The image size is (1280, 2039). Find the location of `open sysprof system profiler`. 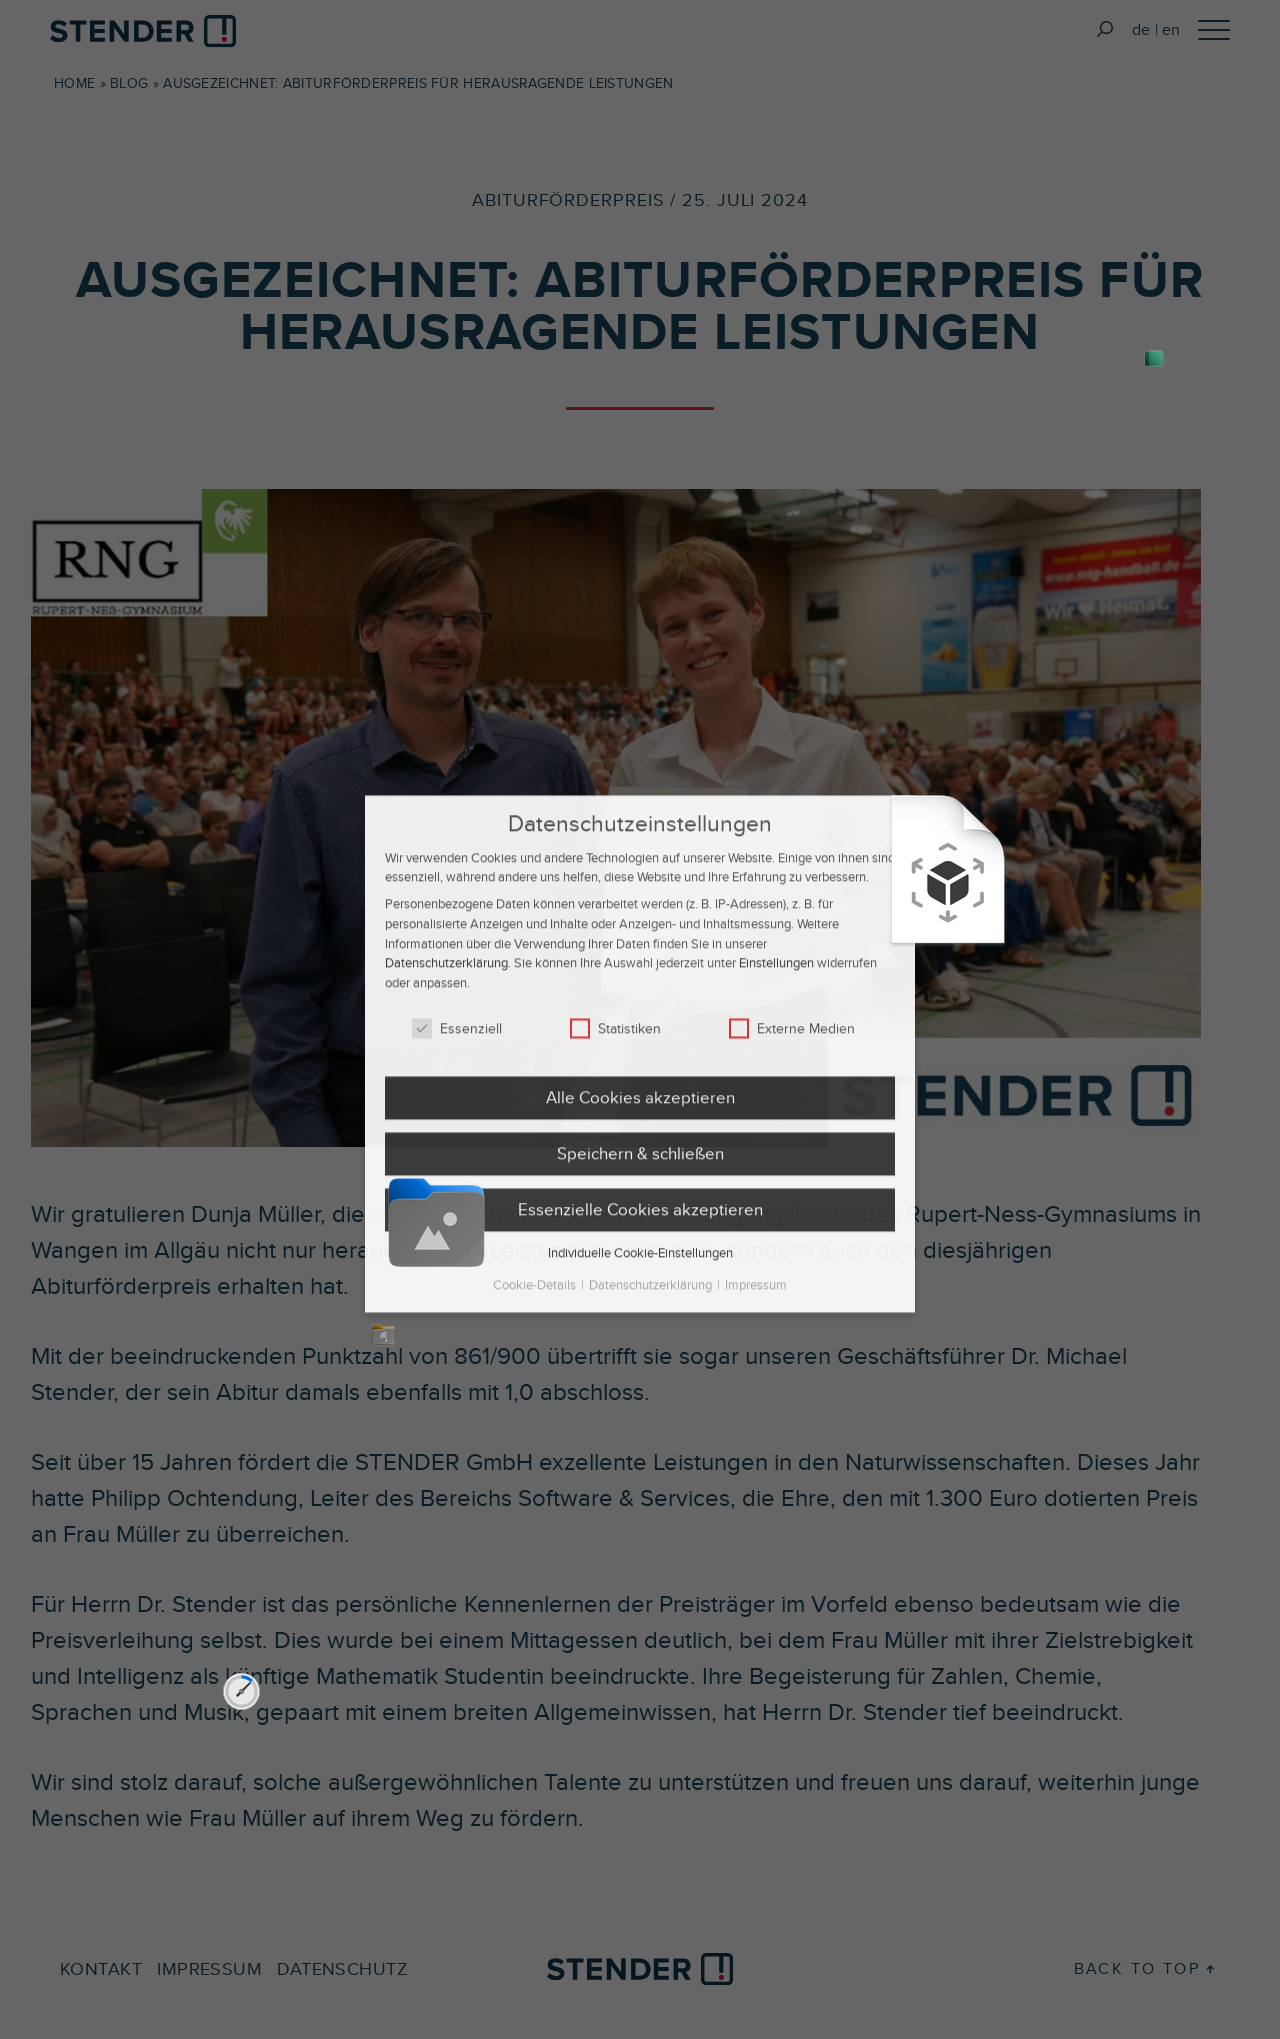

open sysprof system profiler is located at coordinates (241, 1691).